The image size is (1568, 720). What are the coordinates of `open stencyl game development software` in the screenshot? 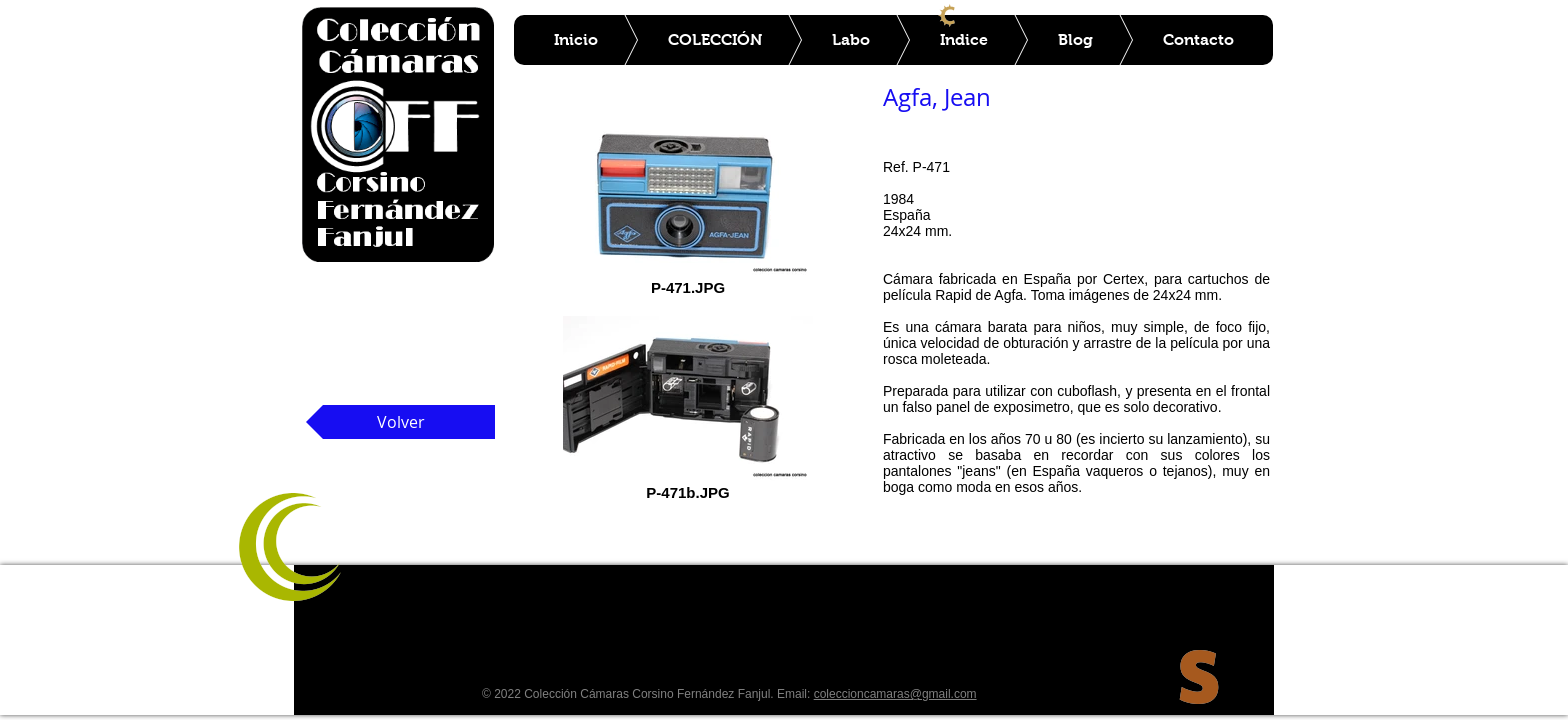 It's located at (946, 15).